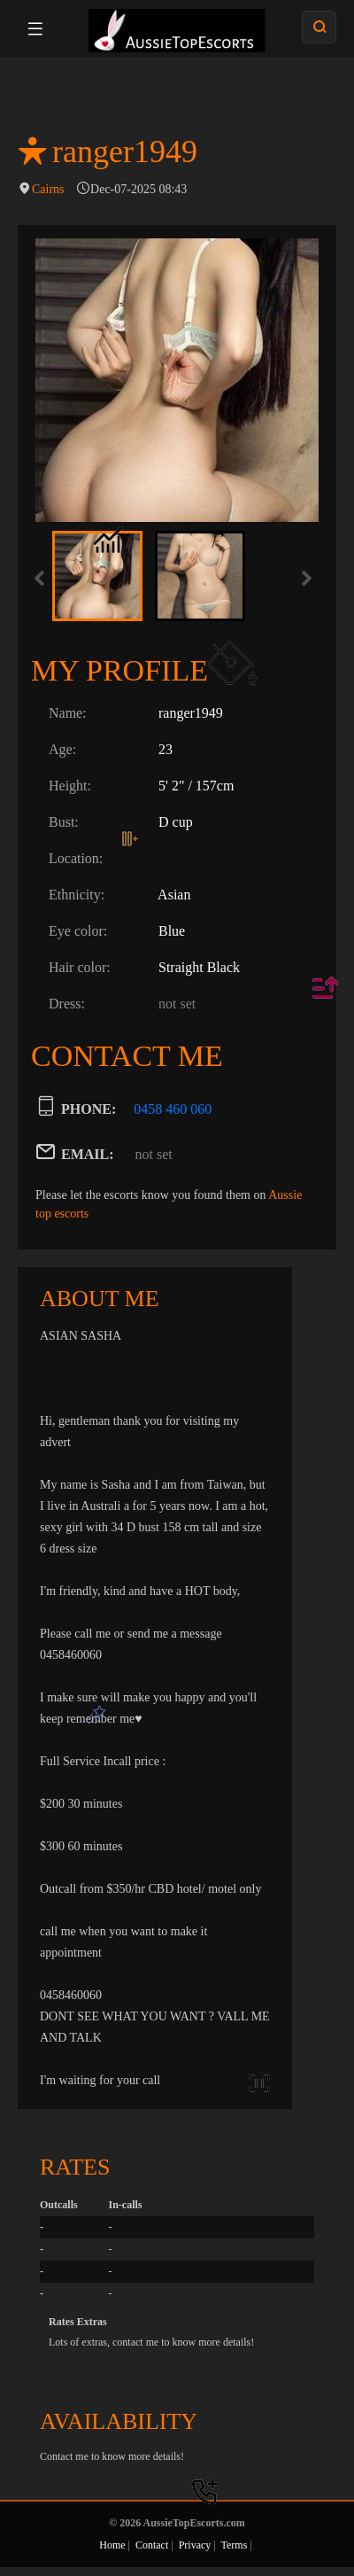 The width and height of the screenshot is (354, 2576). I want to click on add to favorites or wishlist, so click(96, 1715).